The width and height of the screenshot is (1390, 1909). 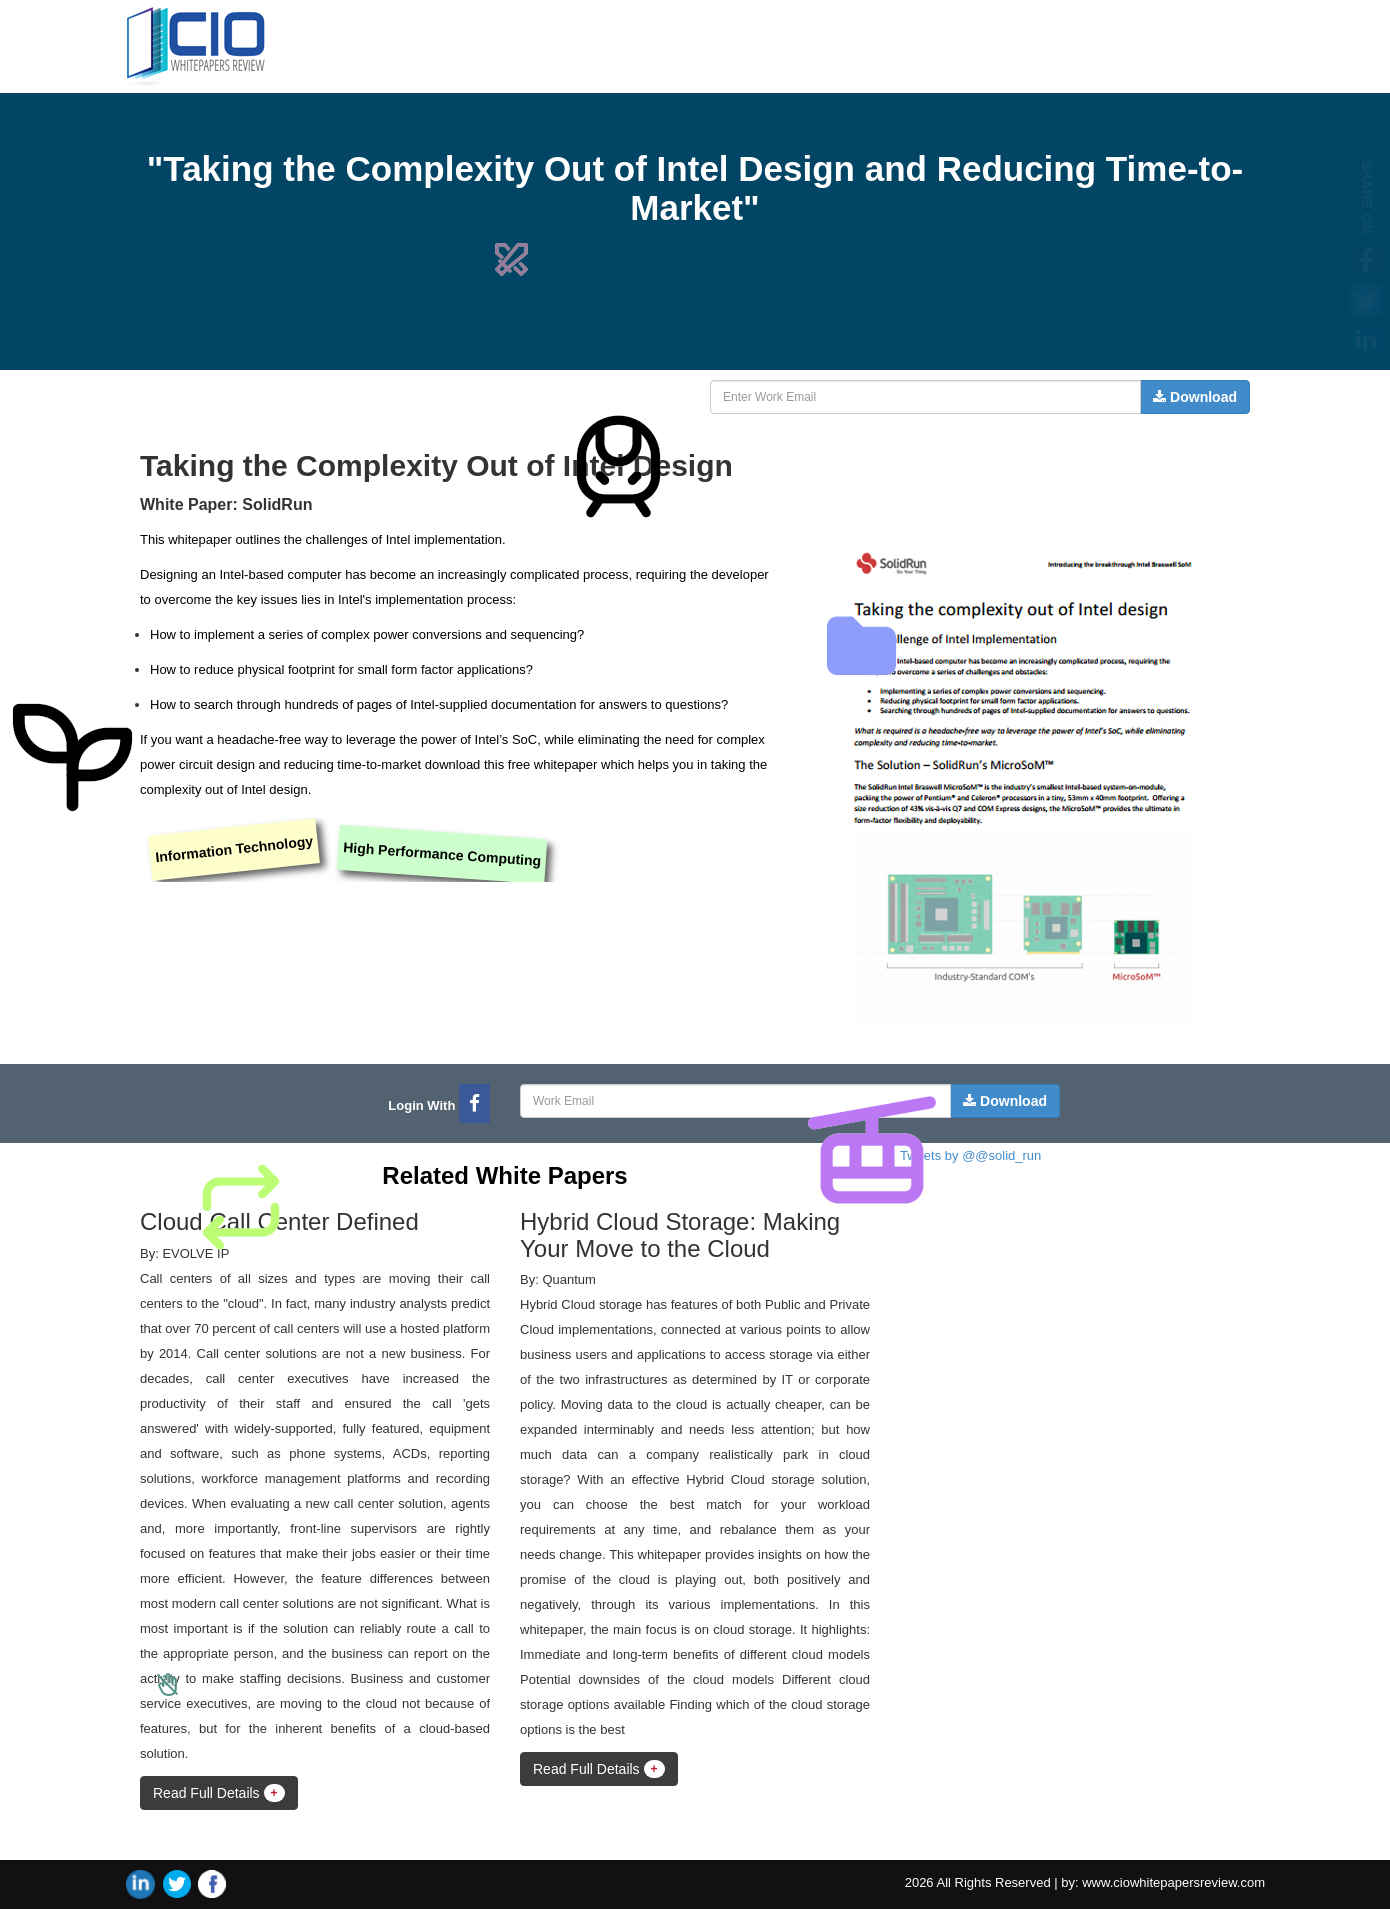 What do you see at coordinates (167, 1684) in the screenshot?
I see `disable touch or gesture controls` at bounding box center [167, 1684].